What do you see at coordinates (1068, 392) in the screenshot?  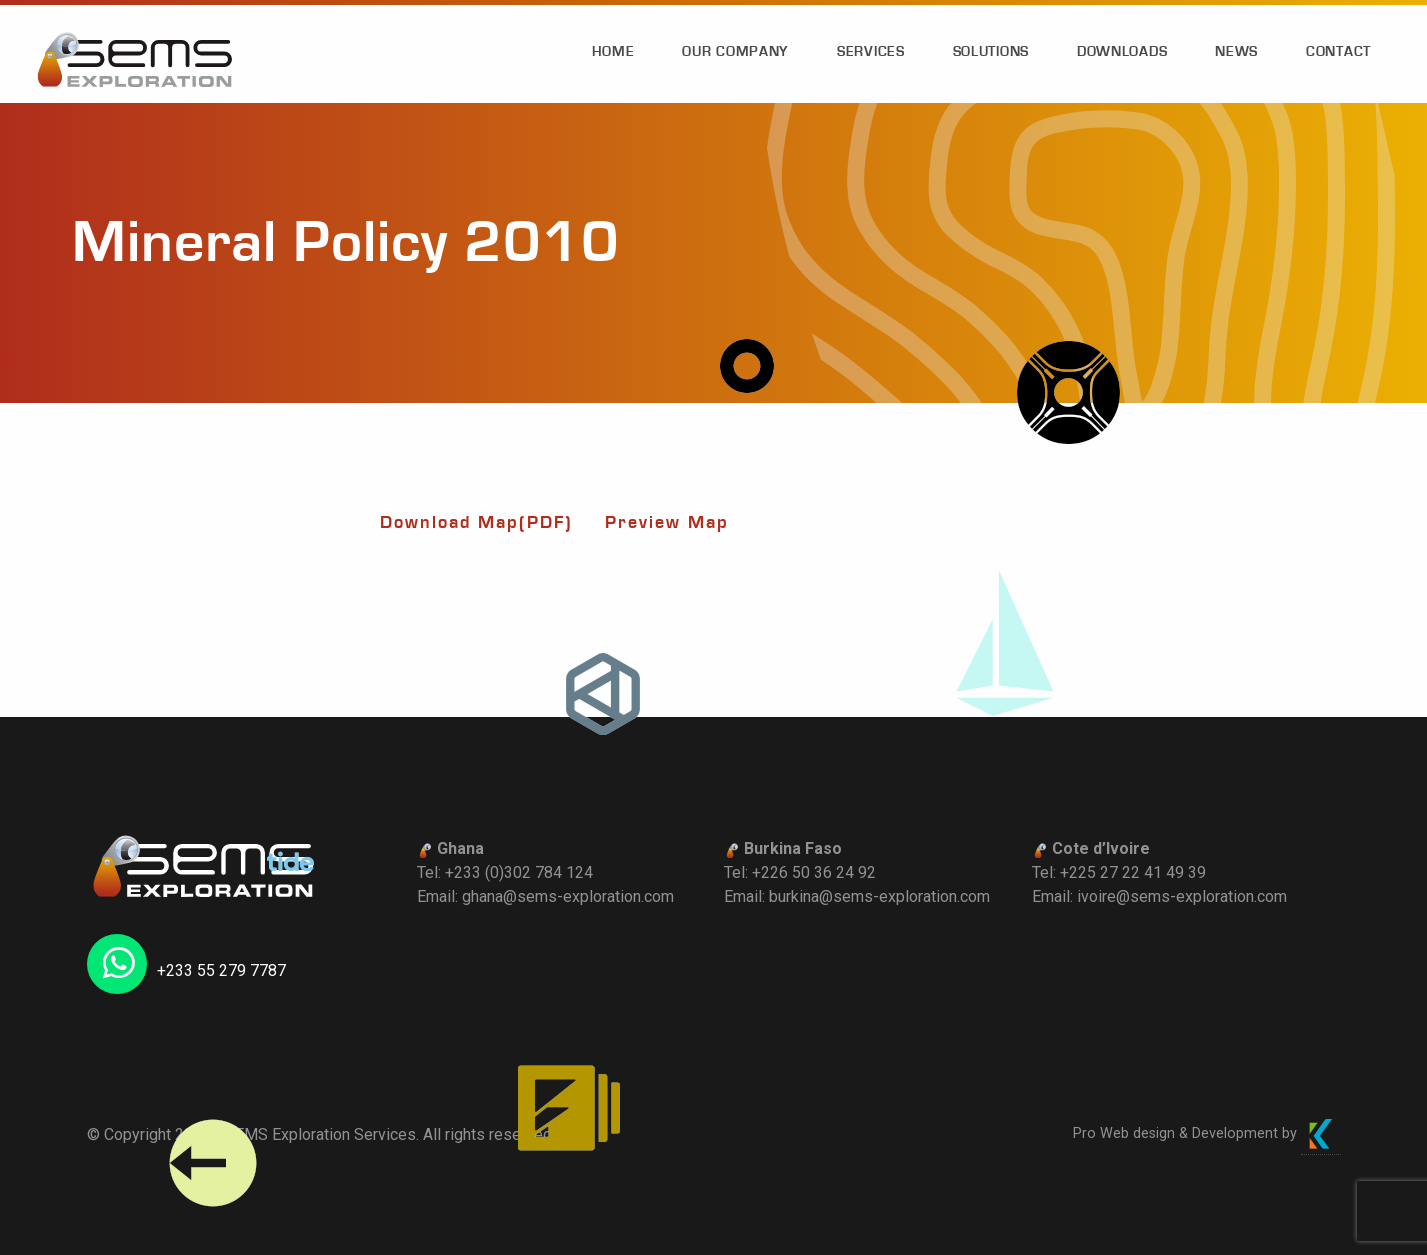 I see `open sonarr media management app` at bounding box center [1068, 392].